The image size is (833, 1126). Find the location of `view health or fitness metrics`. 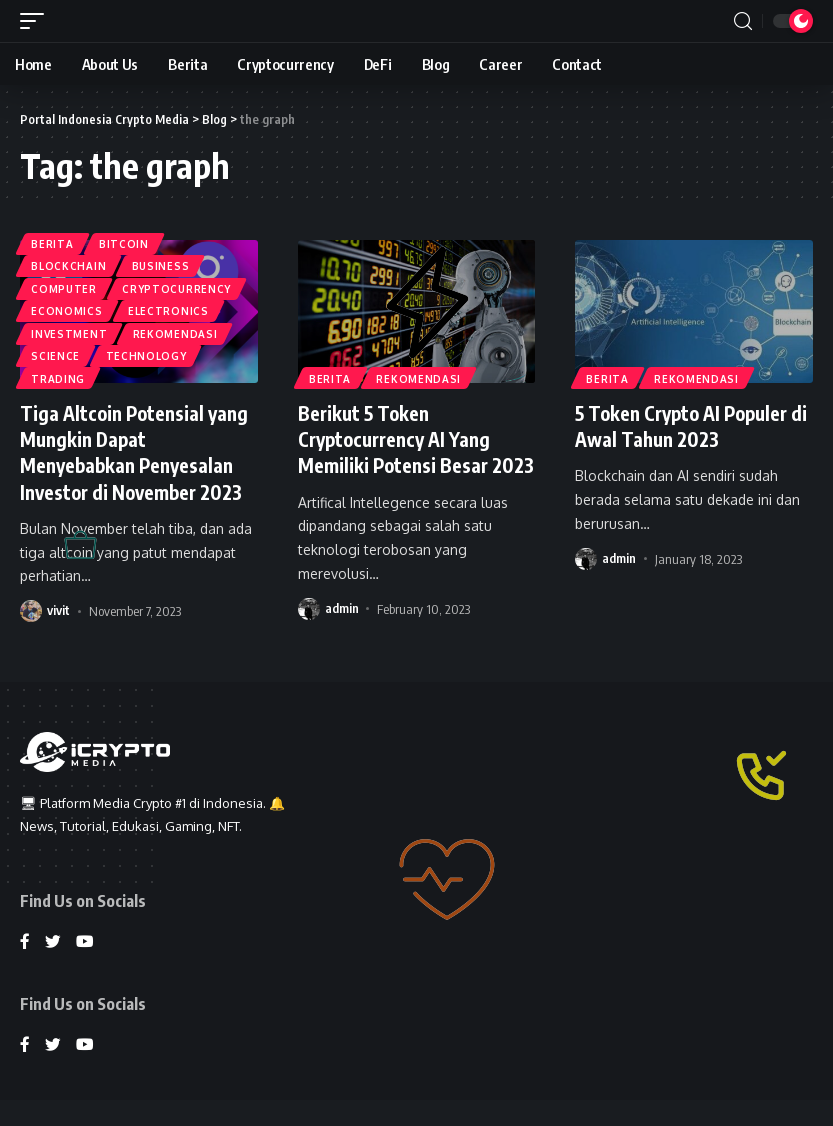

view health or fitness metrics is located at coordinates (447, 876).